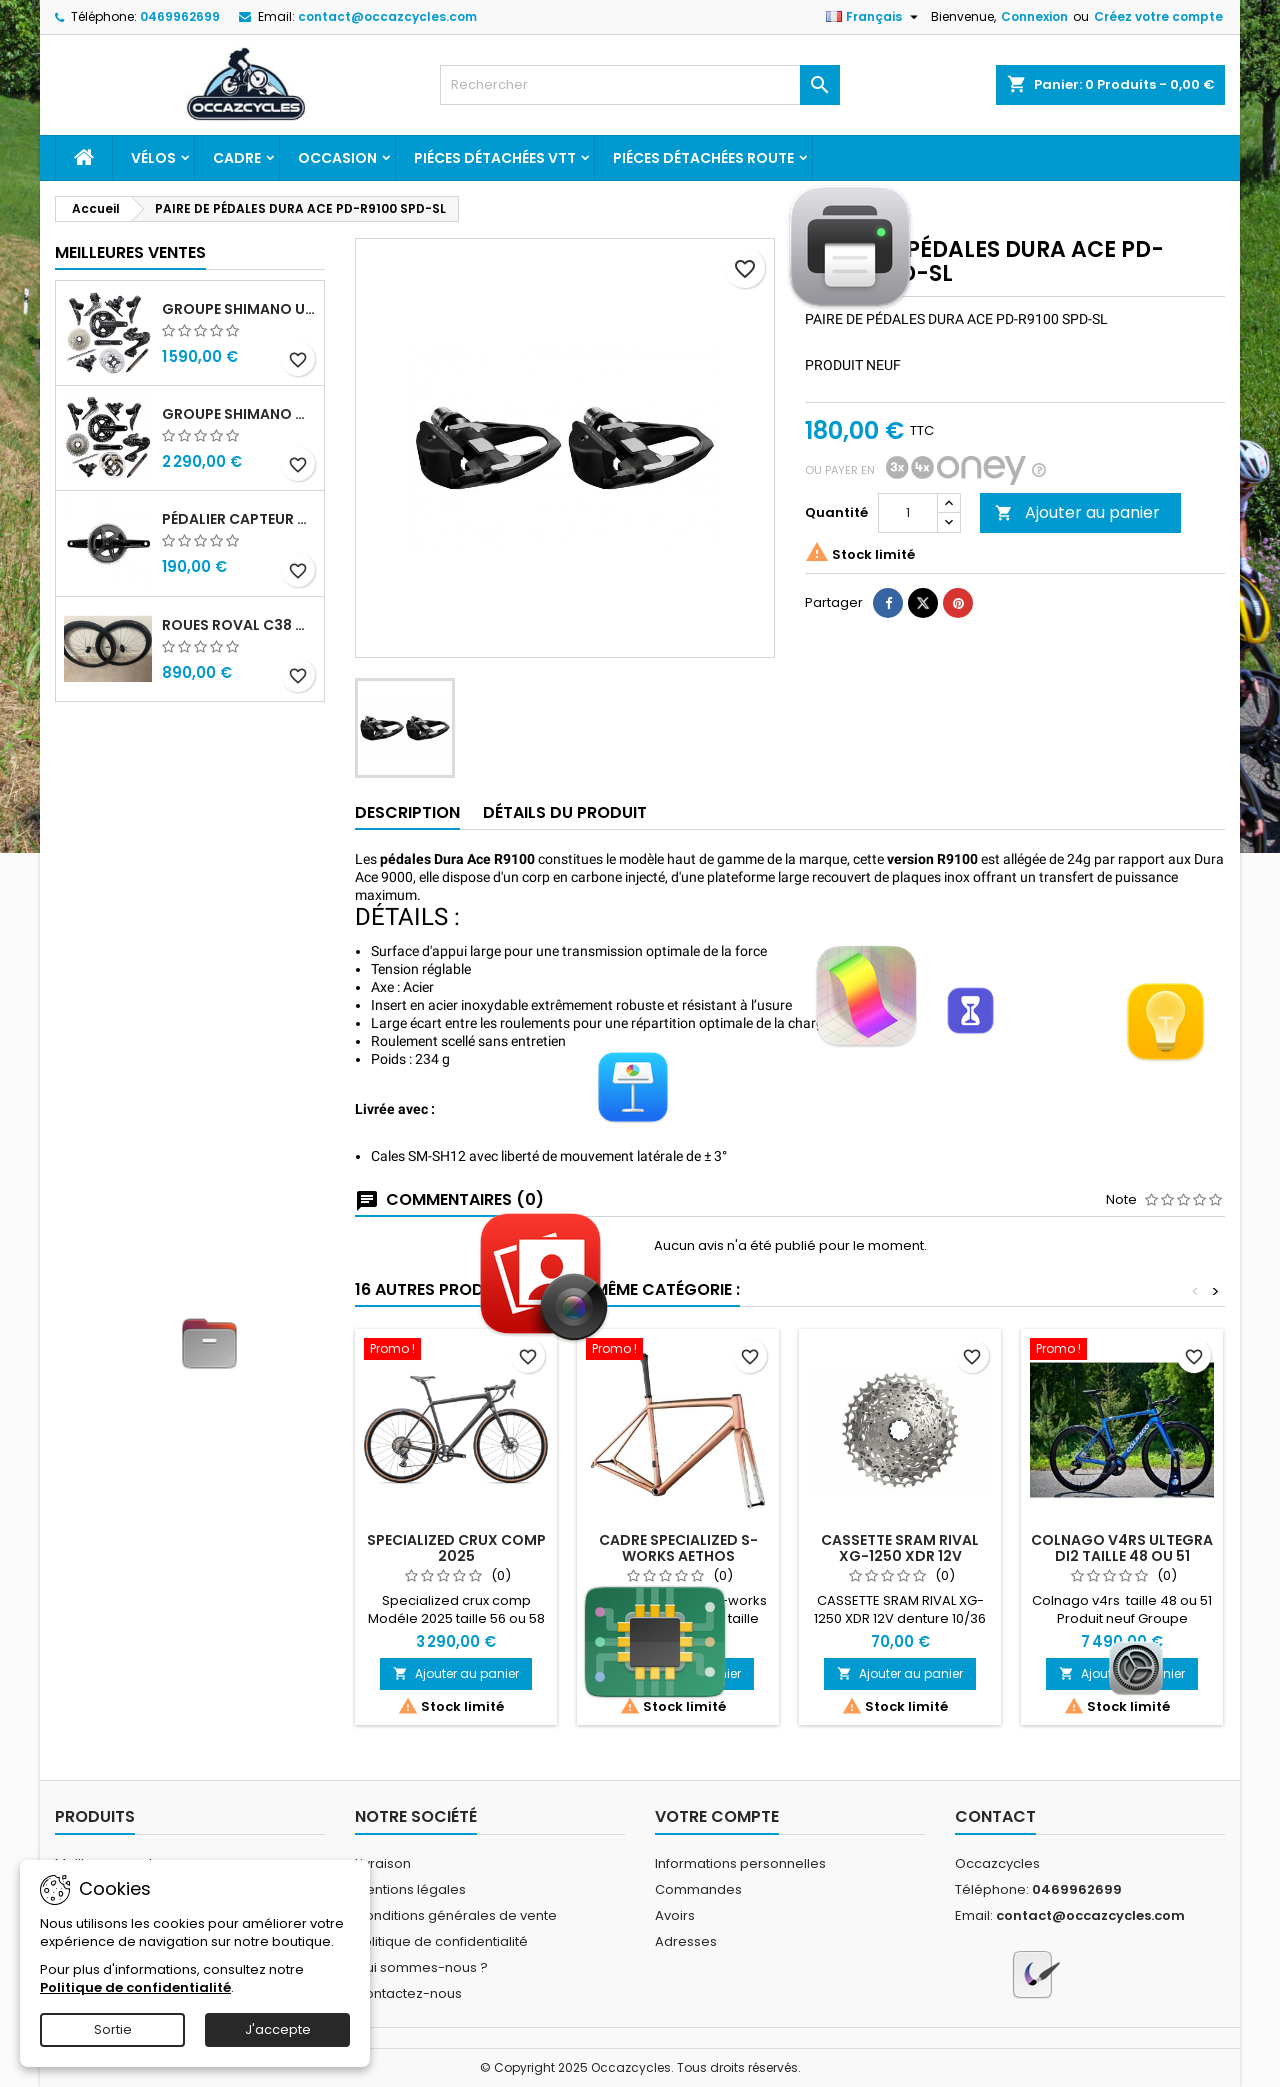 The height and width of the screenshot is (2087, 1280). Describe the element at coordinates (970, 1010) in the screenshot. I see `open Screen Time settings` at that location.